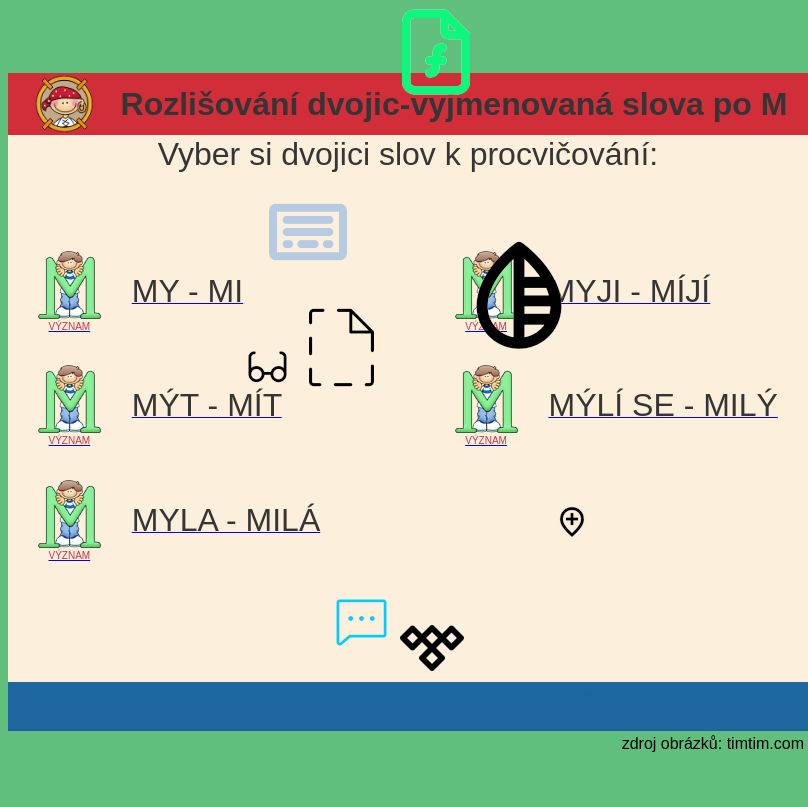 This screenshot has width=808, height=807. Describe the element at coordinates (572, 522) in the screenshot. I see `add a new location pin` at that location.